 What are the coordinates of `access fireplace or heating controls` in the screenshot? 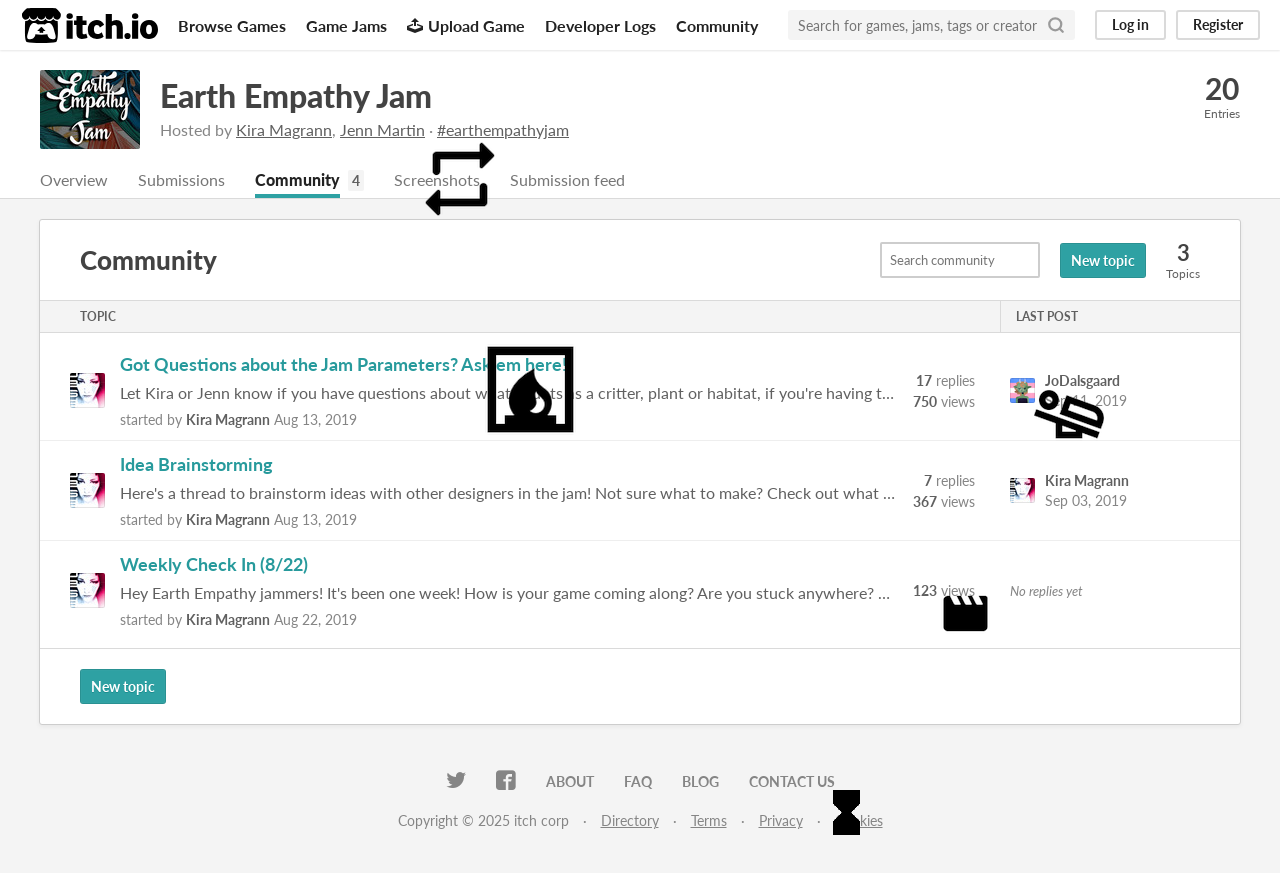 It's located at (530, 389).